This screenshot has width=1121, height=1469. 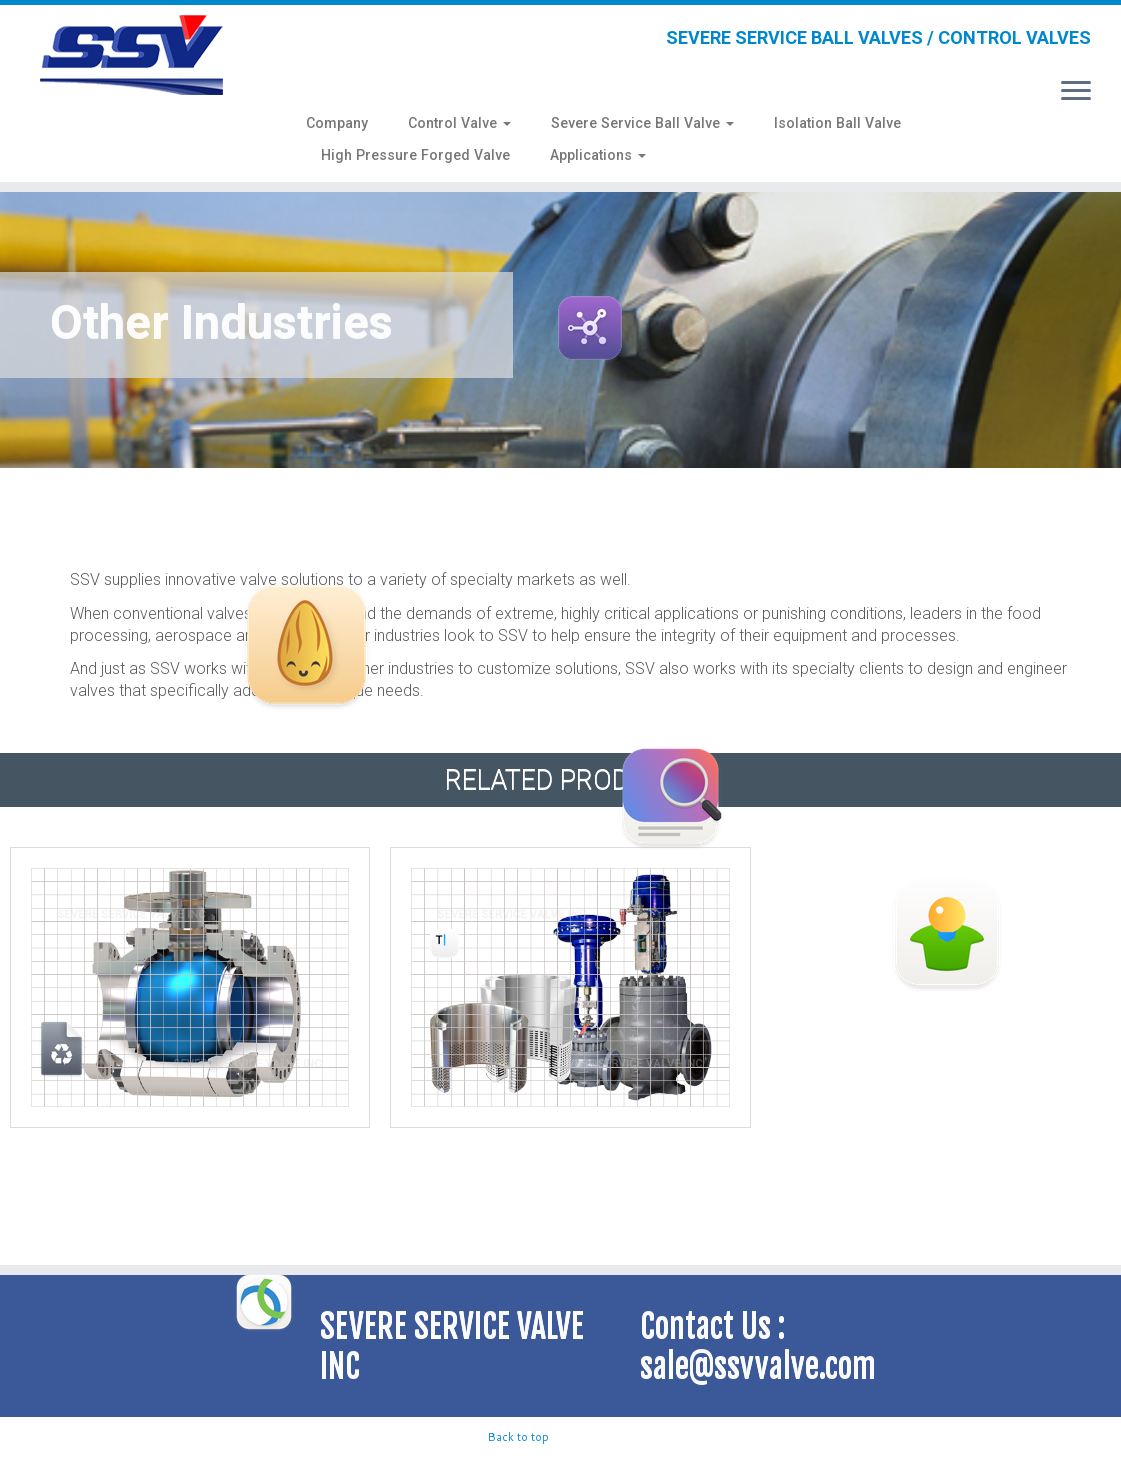 I want to click on a file marked for deletion, so click(x=61, y=1049).